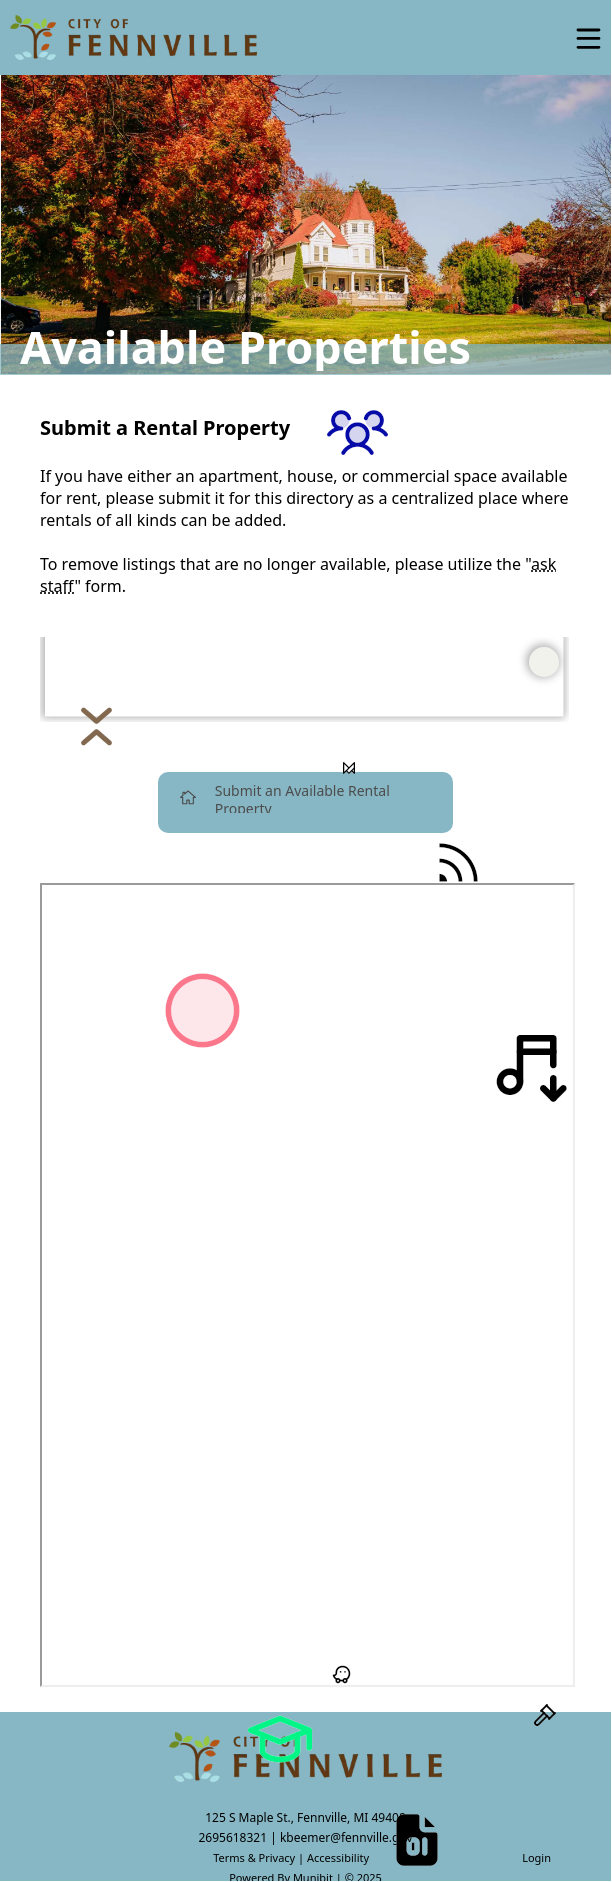 The width and height of the screenshot is (612, 1882). What do you see at coordinates (96, 726) in the screenshot?
I see `collapse an expanded section or panel` at bounding box center [96, 726].